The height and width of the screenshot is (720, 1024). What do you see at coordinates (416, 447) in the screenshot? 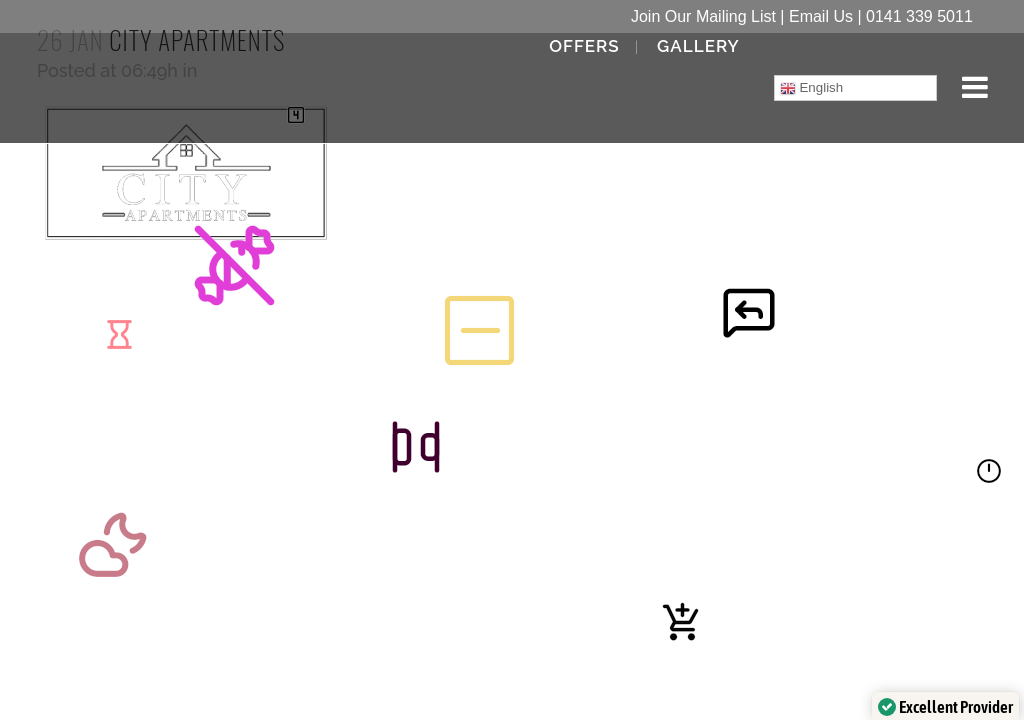
I see `distribute elements with equal horizontal spacing` at bounding box center [416, 447].